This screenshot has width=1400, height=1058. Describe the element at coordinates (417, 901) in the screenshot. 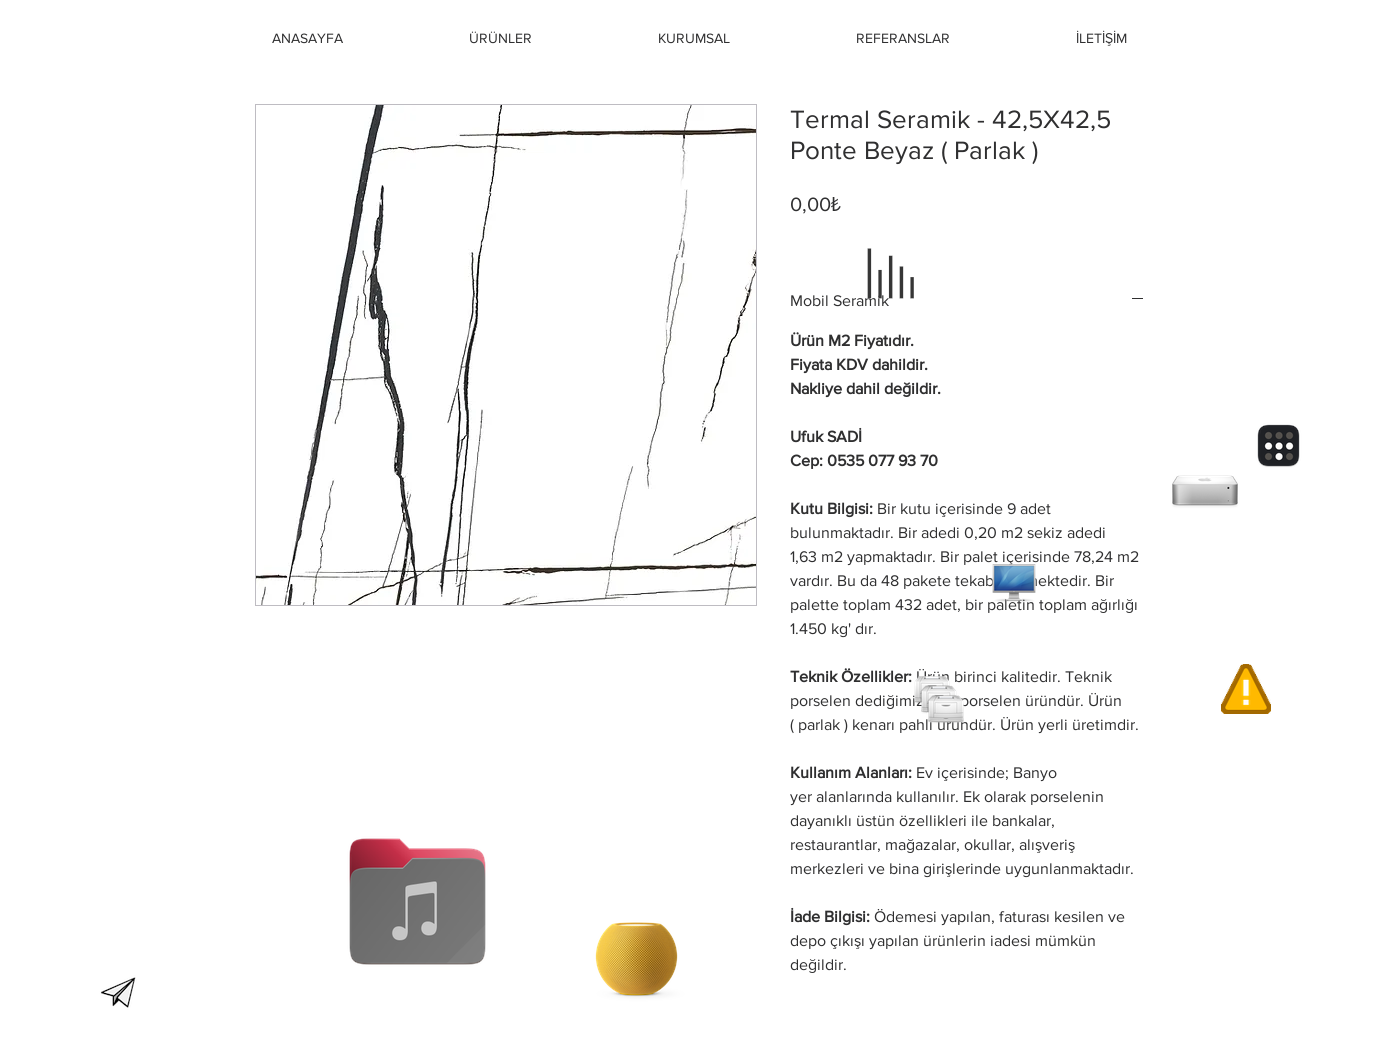

I see `open your music folder` at that location.